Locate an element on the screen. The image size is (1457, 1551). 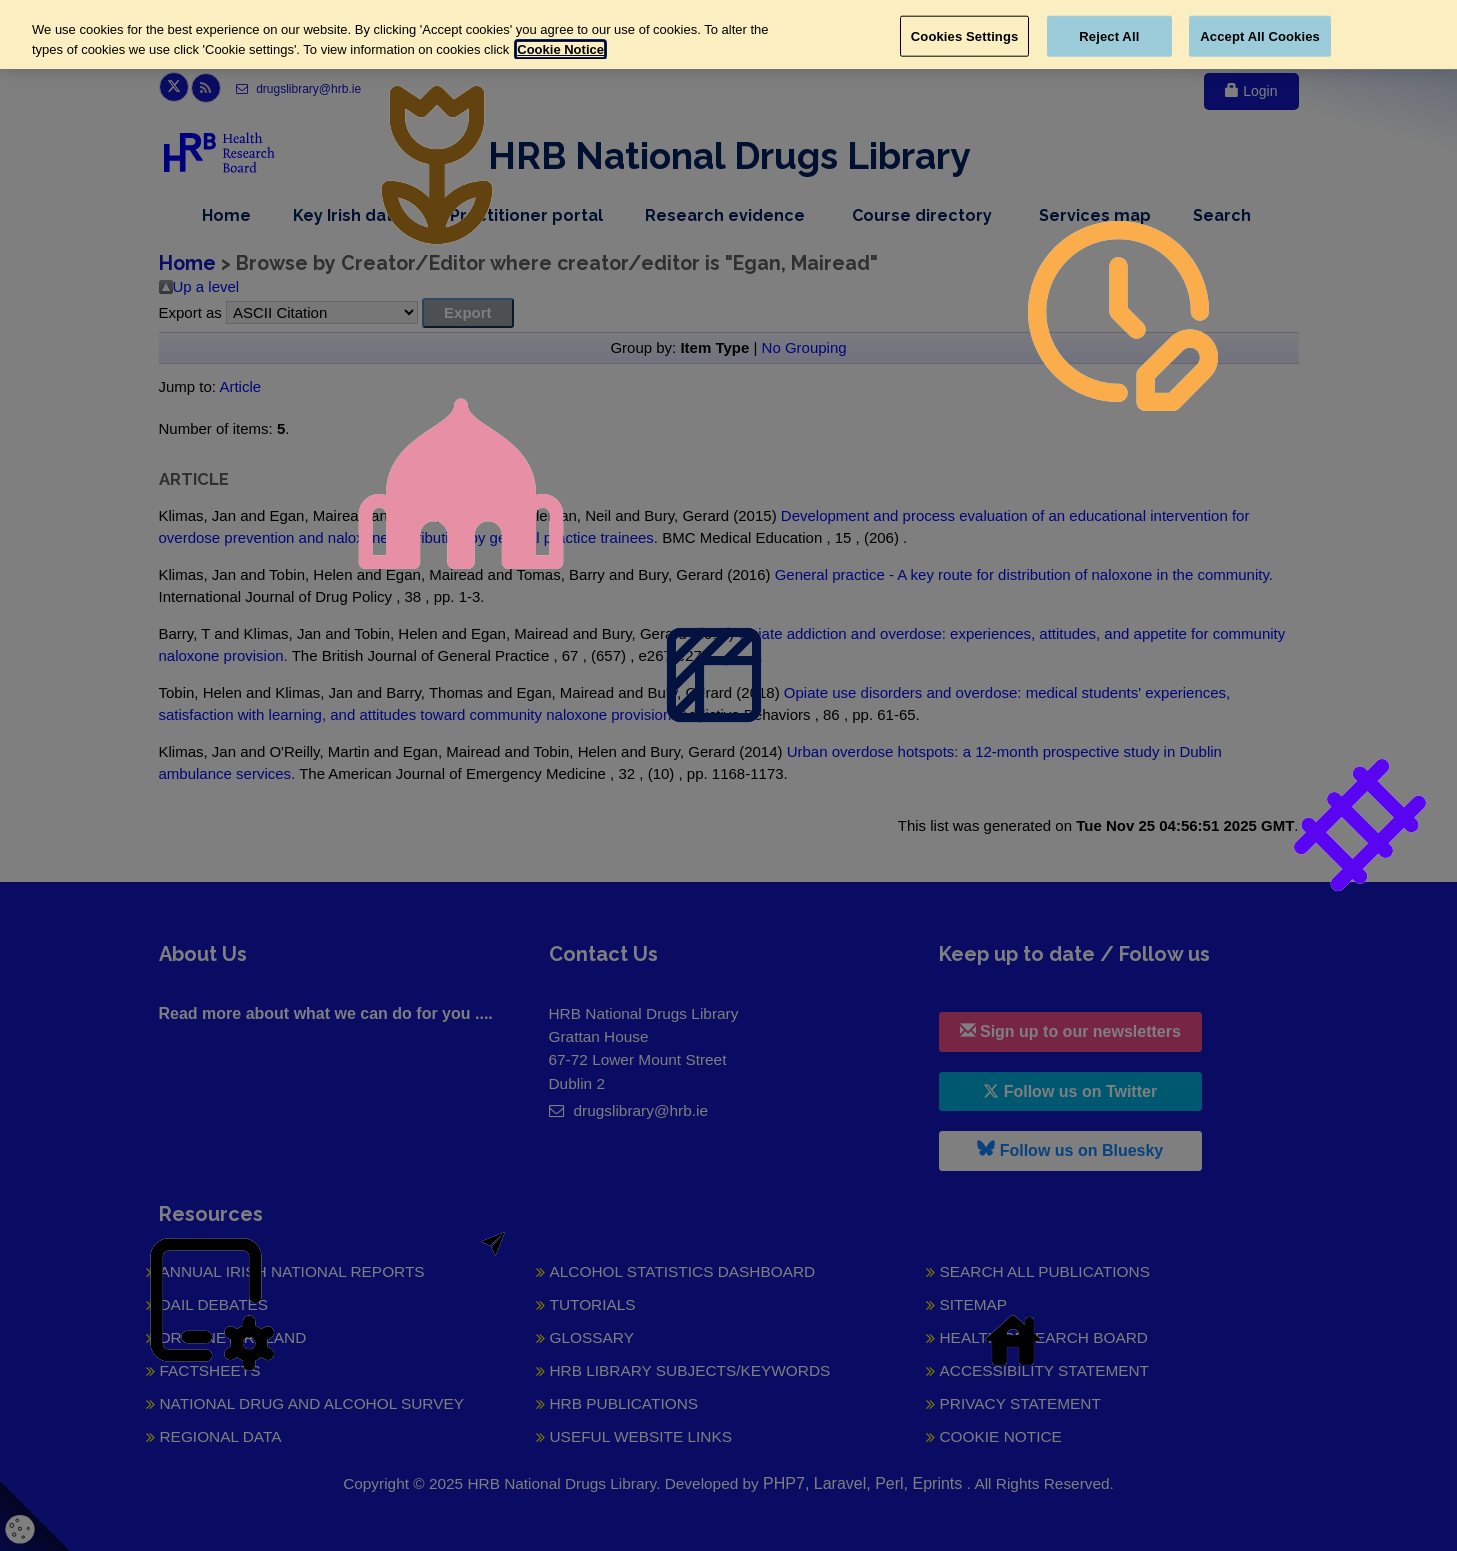
edit a scheduled time or event is located at coordinates (1118, 311).